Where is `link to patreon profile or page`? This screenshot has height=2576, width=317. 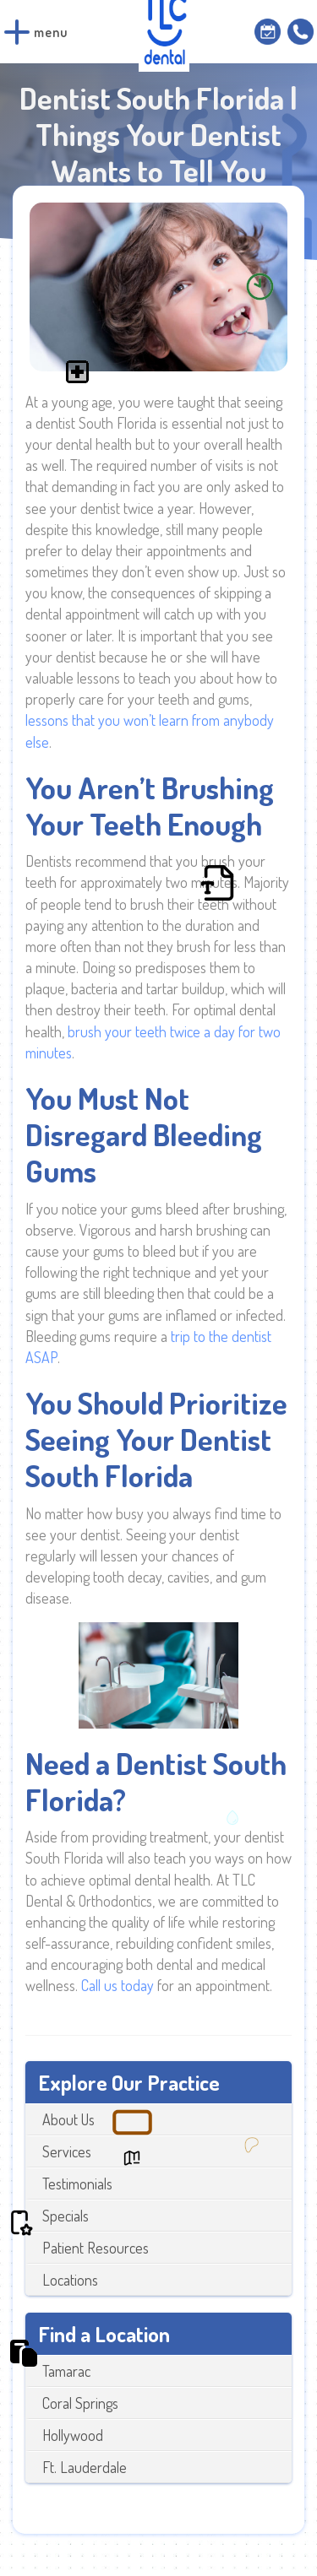 link to patreon profile or page is located at coordinates (251, 2145).